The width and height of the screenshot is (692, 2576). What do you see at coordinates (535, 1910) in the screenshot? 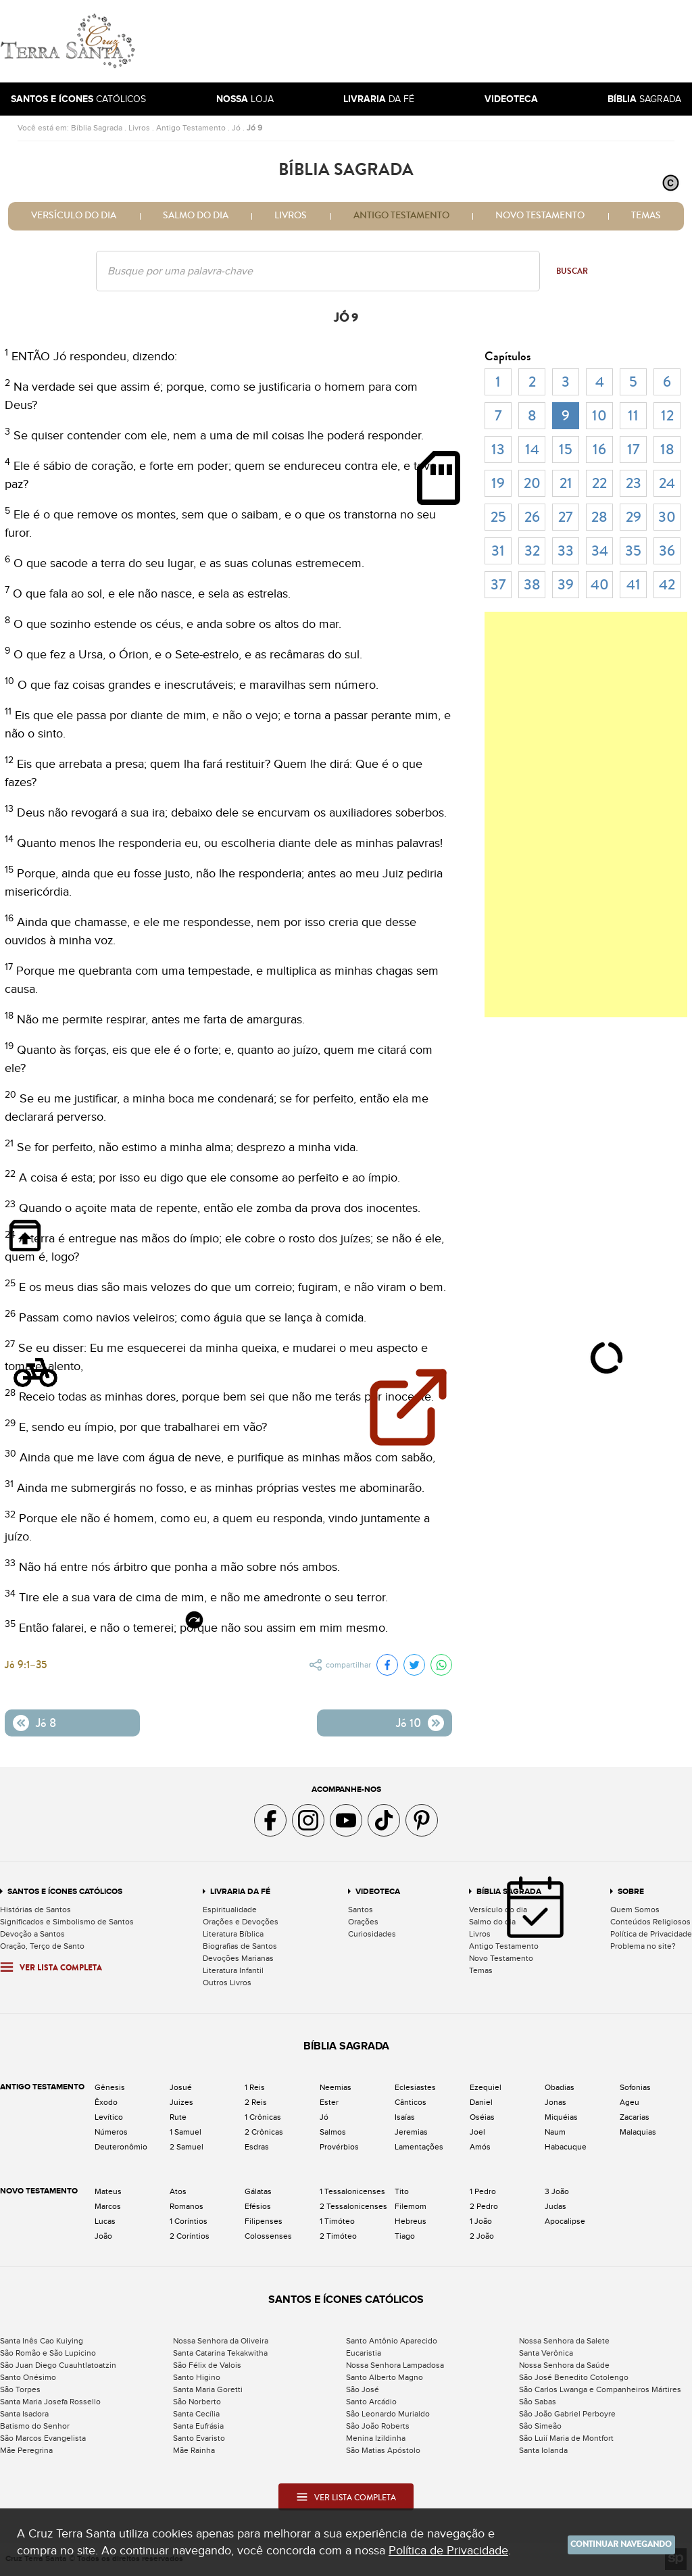
I see `confirm or schedule an appointment` at bounding box center [535, 1910].